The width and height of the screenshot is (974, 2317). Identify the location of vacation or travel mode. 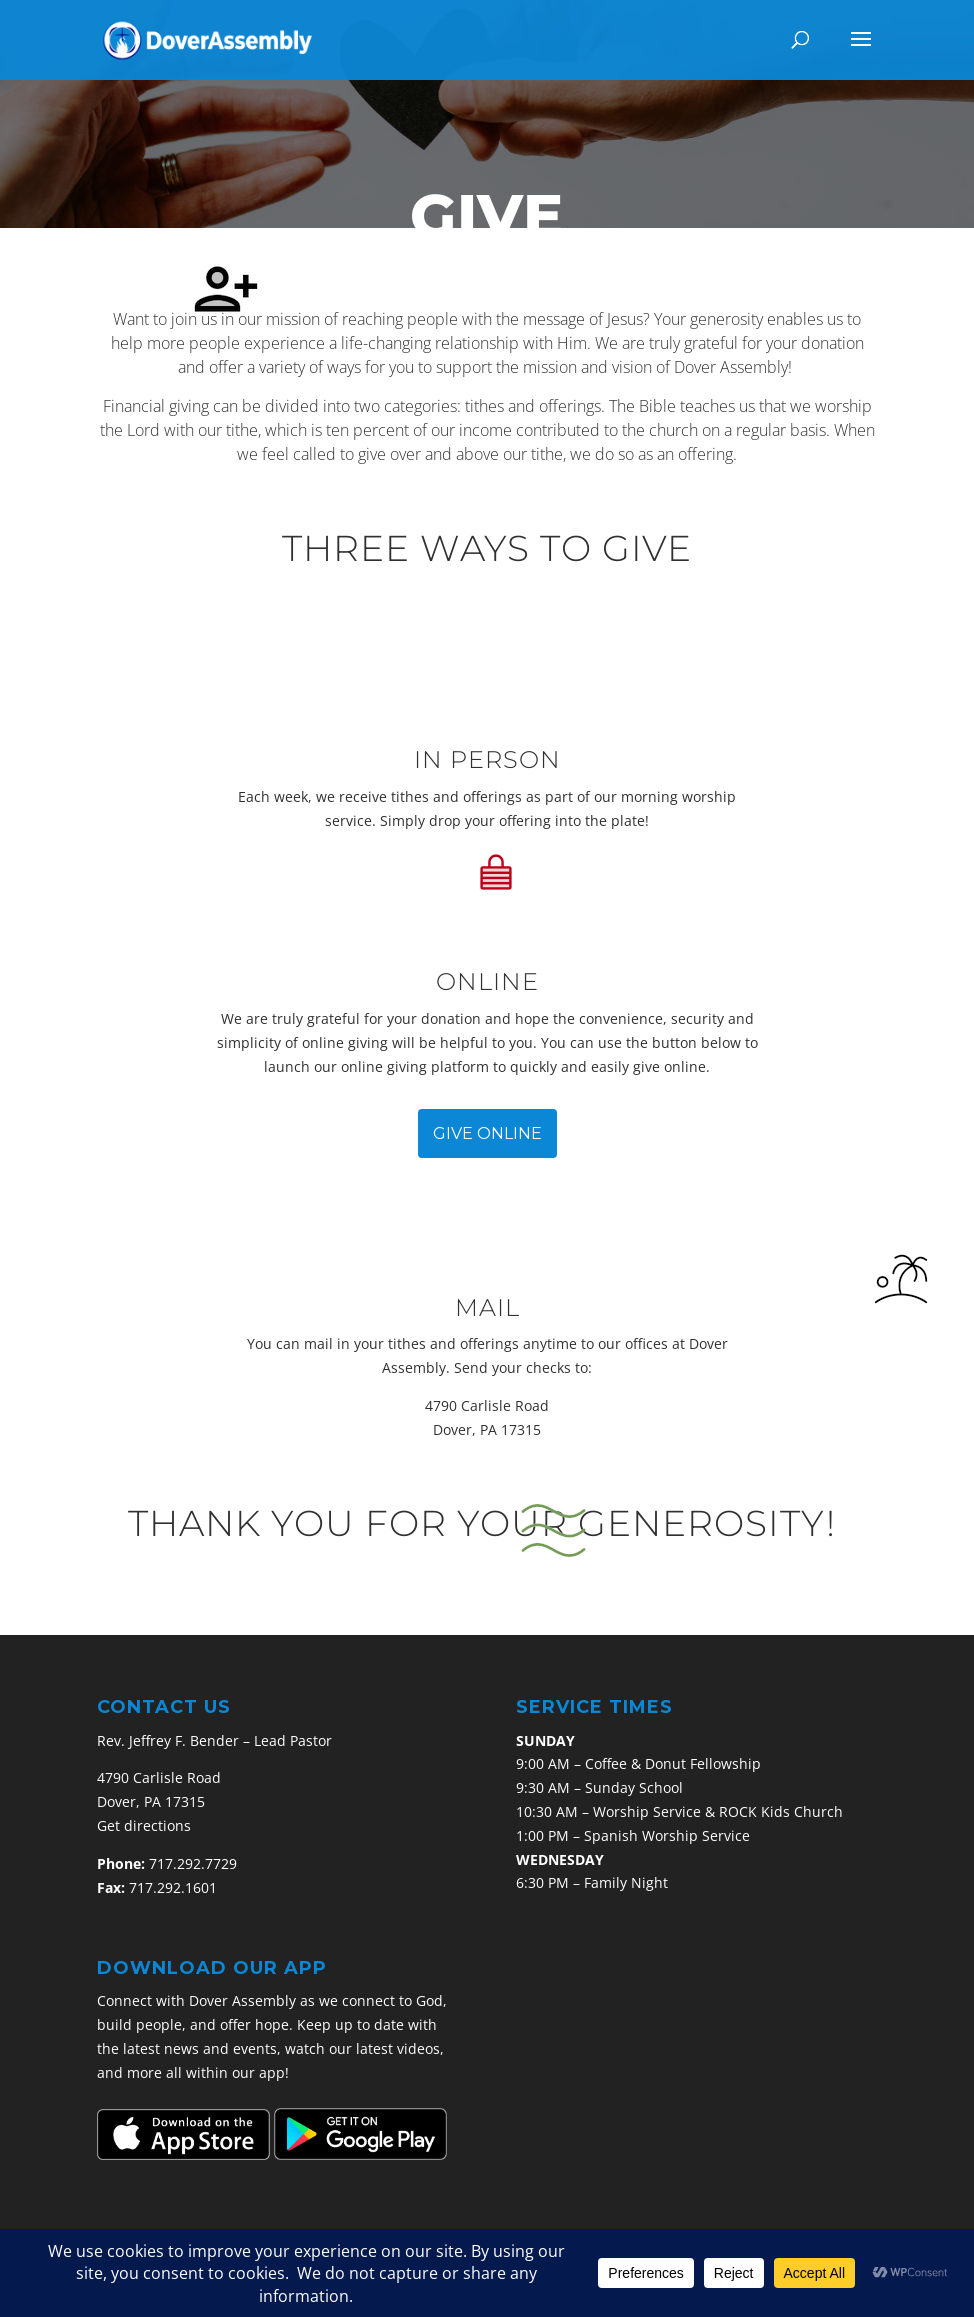
(901, 1279).